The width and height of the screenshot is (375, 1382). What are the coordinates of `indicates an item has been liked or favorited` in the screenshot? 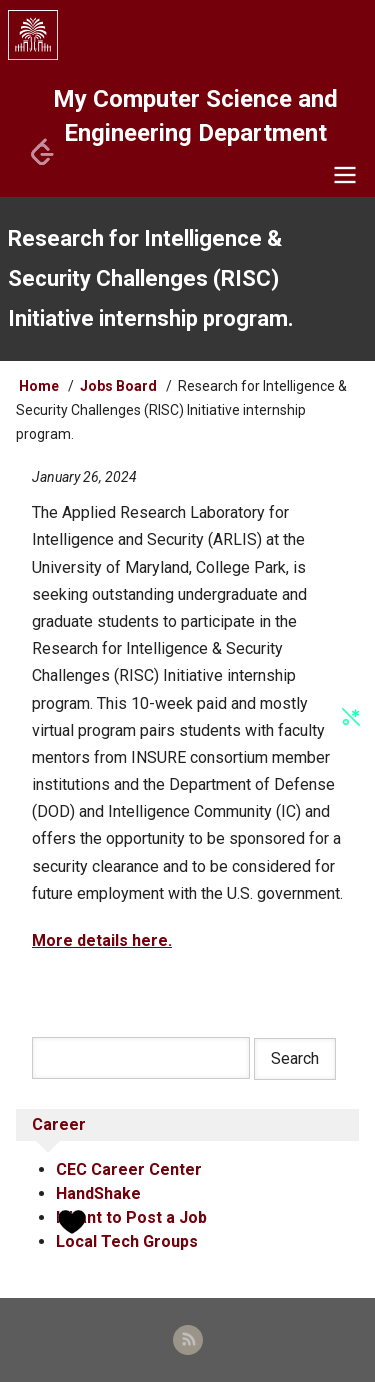 It's located at (72, 1222).